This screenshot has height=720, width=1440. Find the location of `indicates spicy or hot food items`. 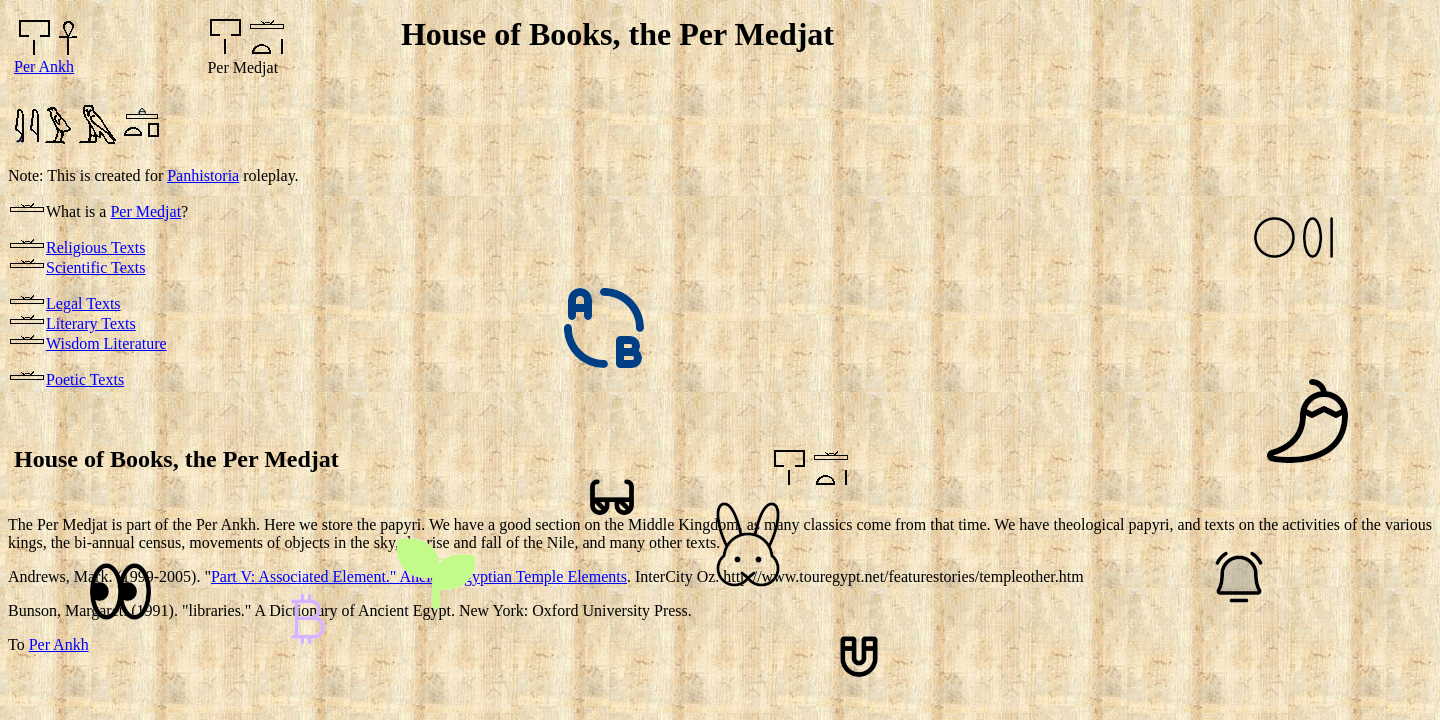

indicates spicy or hot food items is located at coordinates (1312, 424).